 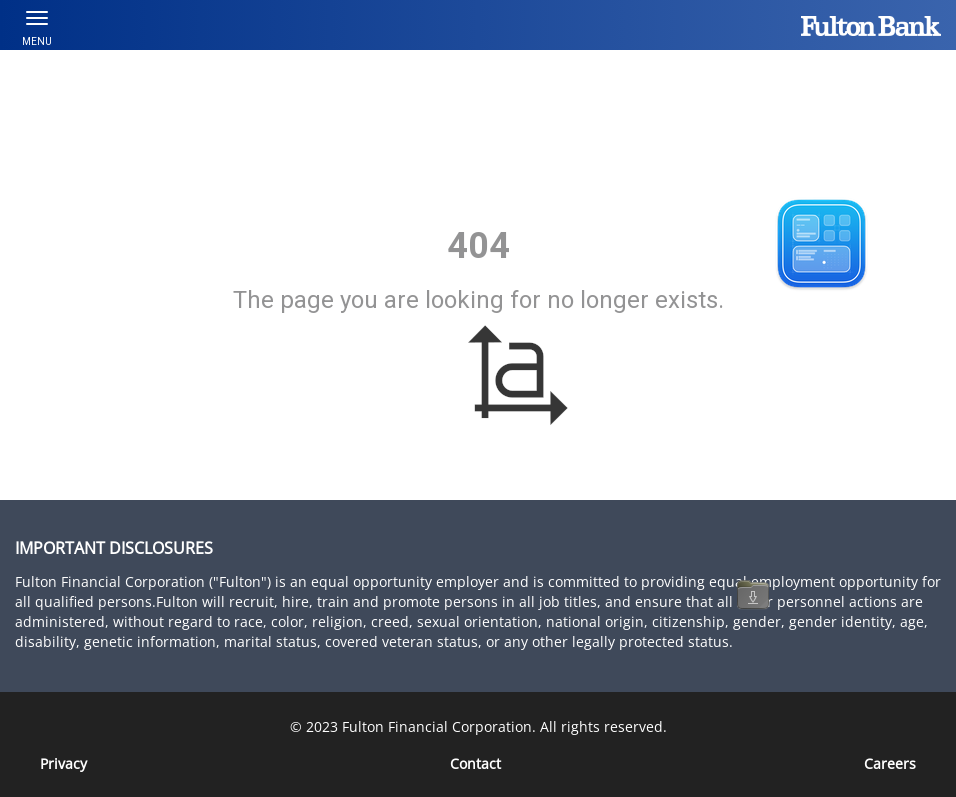 What do you see at coordinates (753, 594) in the screenshot?
I see `open downloads folder` at bounding box center [753, 594].